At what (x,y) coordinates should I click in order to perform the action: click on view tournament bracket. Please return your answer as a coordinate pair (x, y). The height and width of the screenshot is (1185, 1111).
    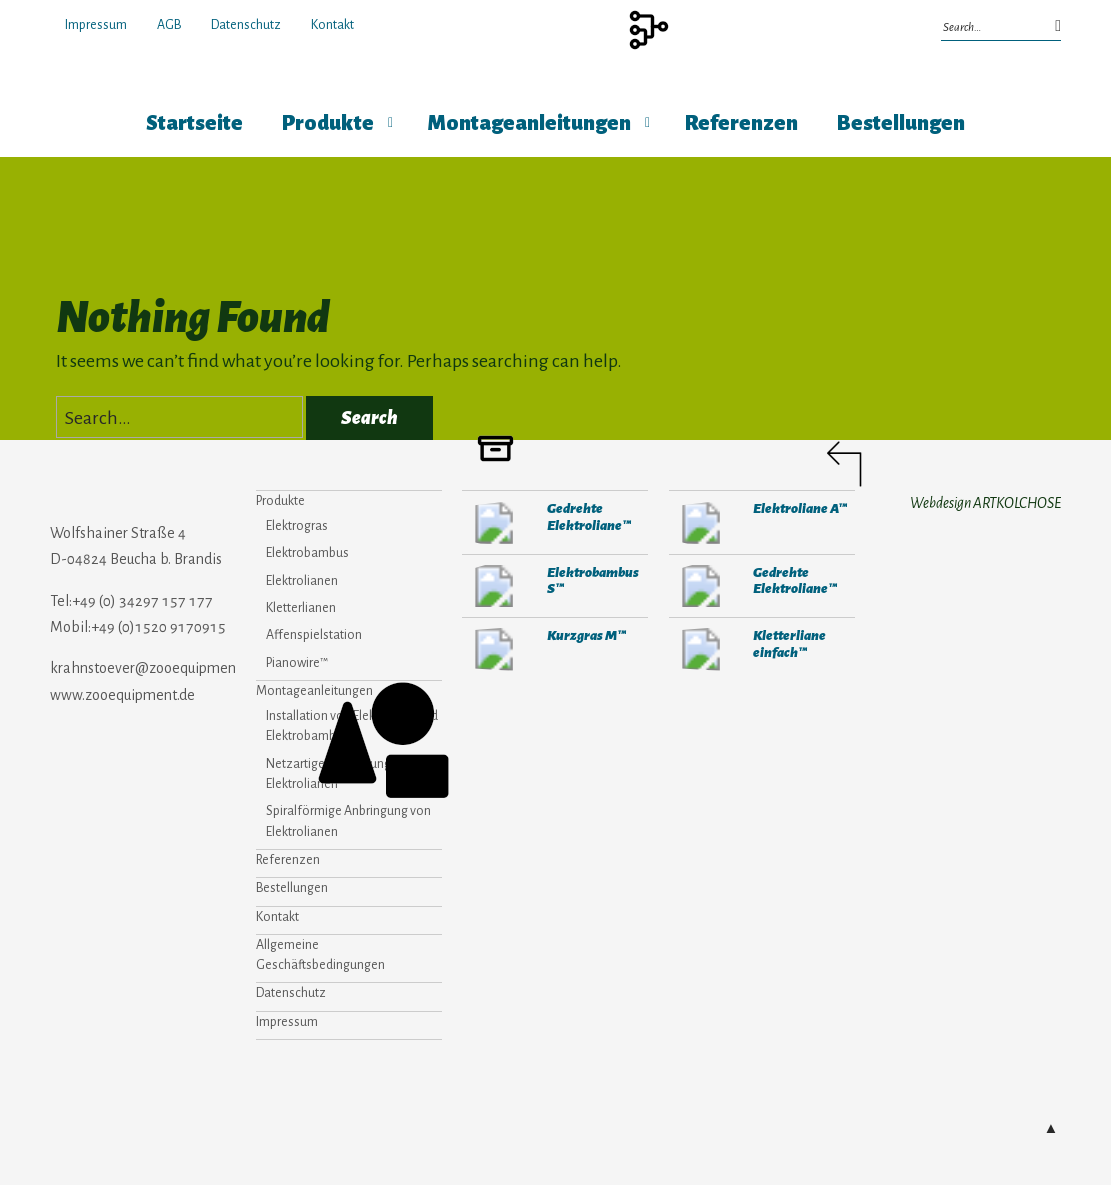
    Looking at the image, I should click on (649, 30).